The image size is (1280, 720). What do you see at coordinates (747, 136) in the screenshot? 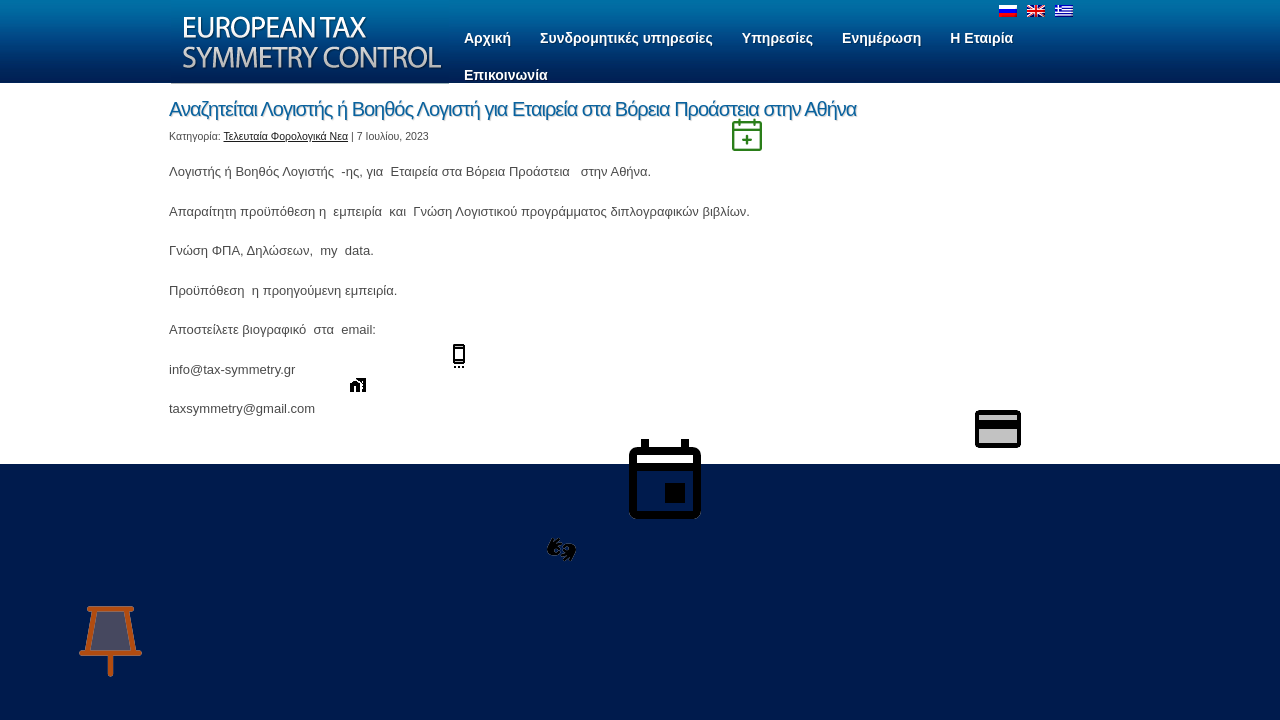
I see `add a new calendar event` at bounding box center [747, 136].